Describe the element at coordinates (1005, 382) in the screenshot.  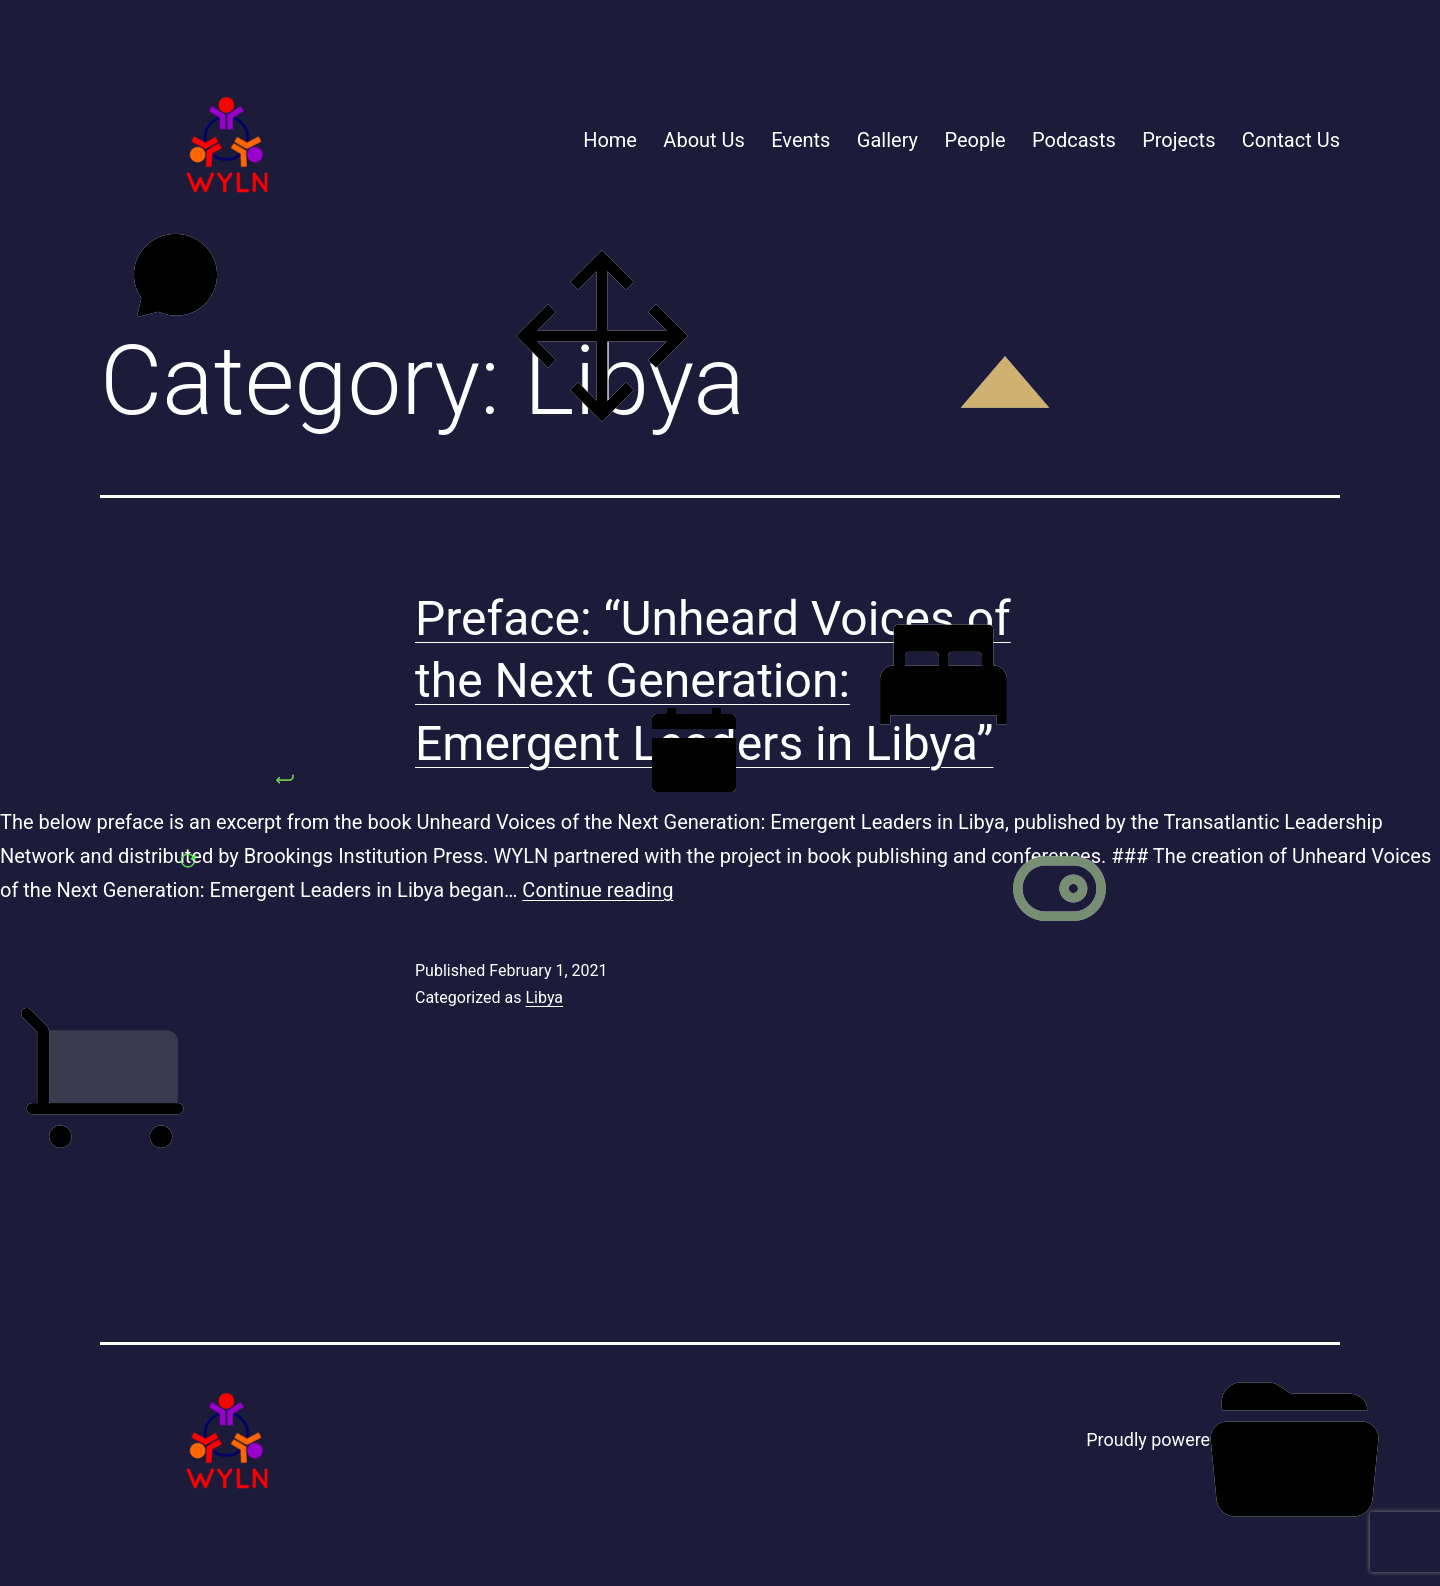
I see `collapse an expanded section or menu` at that location.